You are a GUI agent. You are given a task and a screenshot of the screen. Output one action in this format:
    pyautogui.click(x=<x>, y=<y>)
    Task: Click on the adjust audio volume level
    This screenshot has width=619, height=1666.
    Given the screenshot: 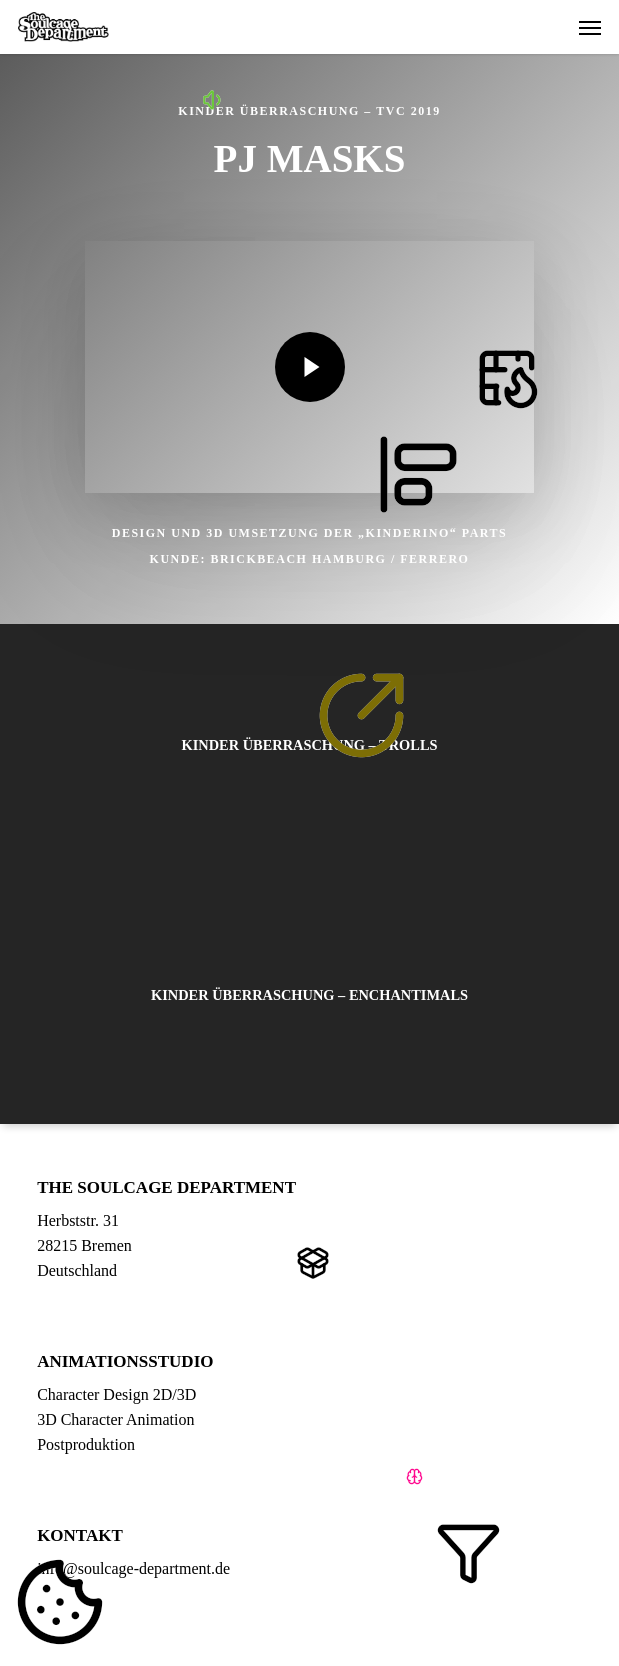 What is the action you would take?
    pyautogui.click(x=214, y=100)
    